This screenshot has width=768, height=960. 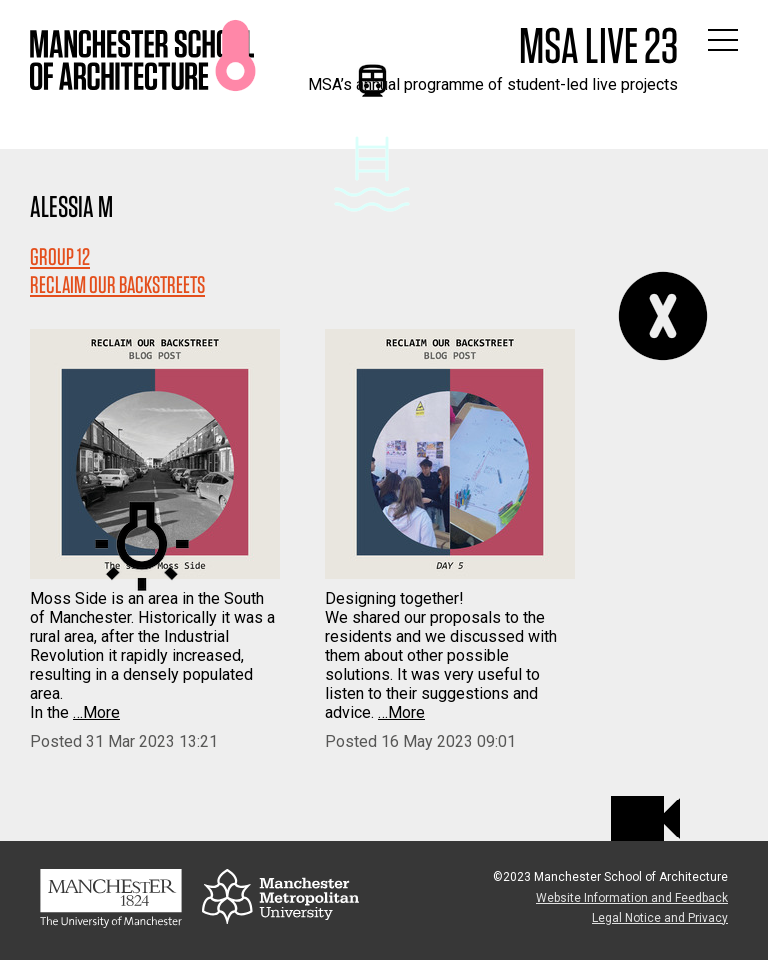 I want to click on start a video call, so click(x=645, y=818).